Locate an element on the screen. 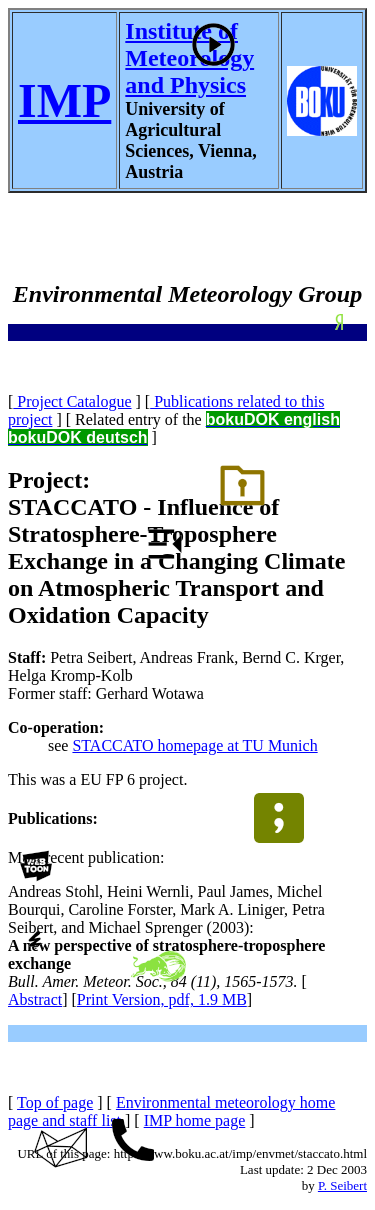  open Yandex services is located at coordinates (339, 322).